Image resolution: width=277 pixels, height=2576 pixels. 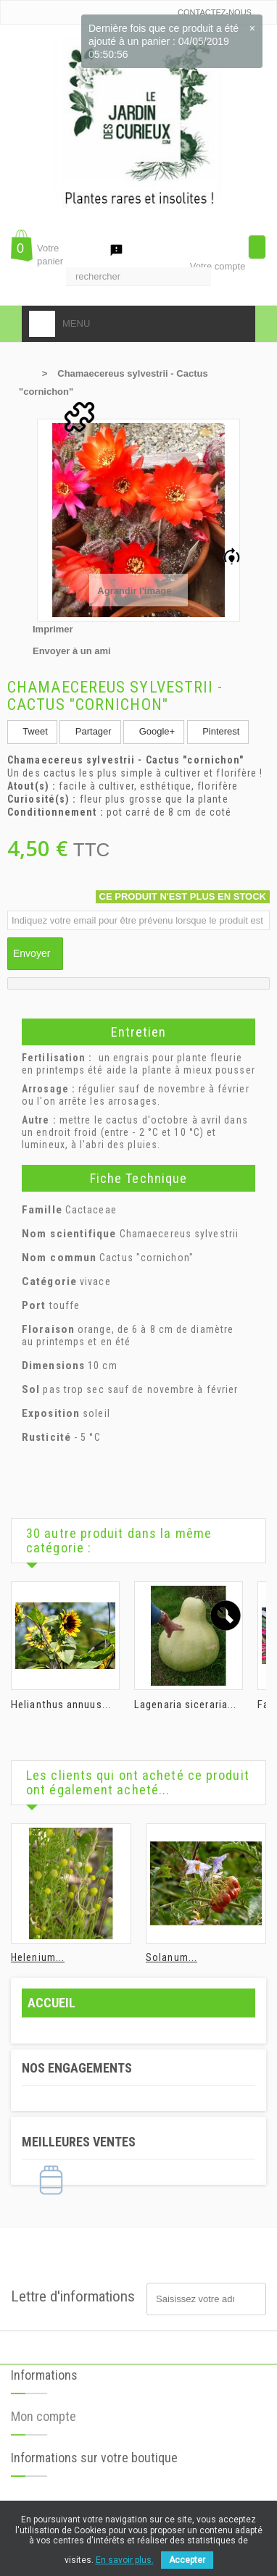 I want to click on indicates machine learning or AI model training in progress, so click(x=231, y=556).